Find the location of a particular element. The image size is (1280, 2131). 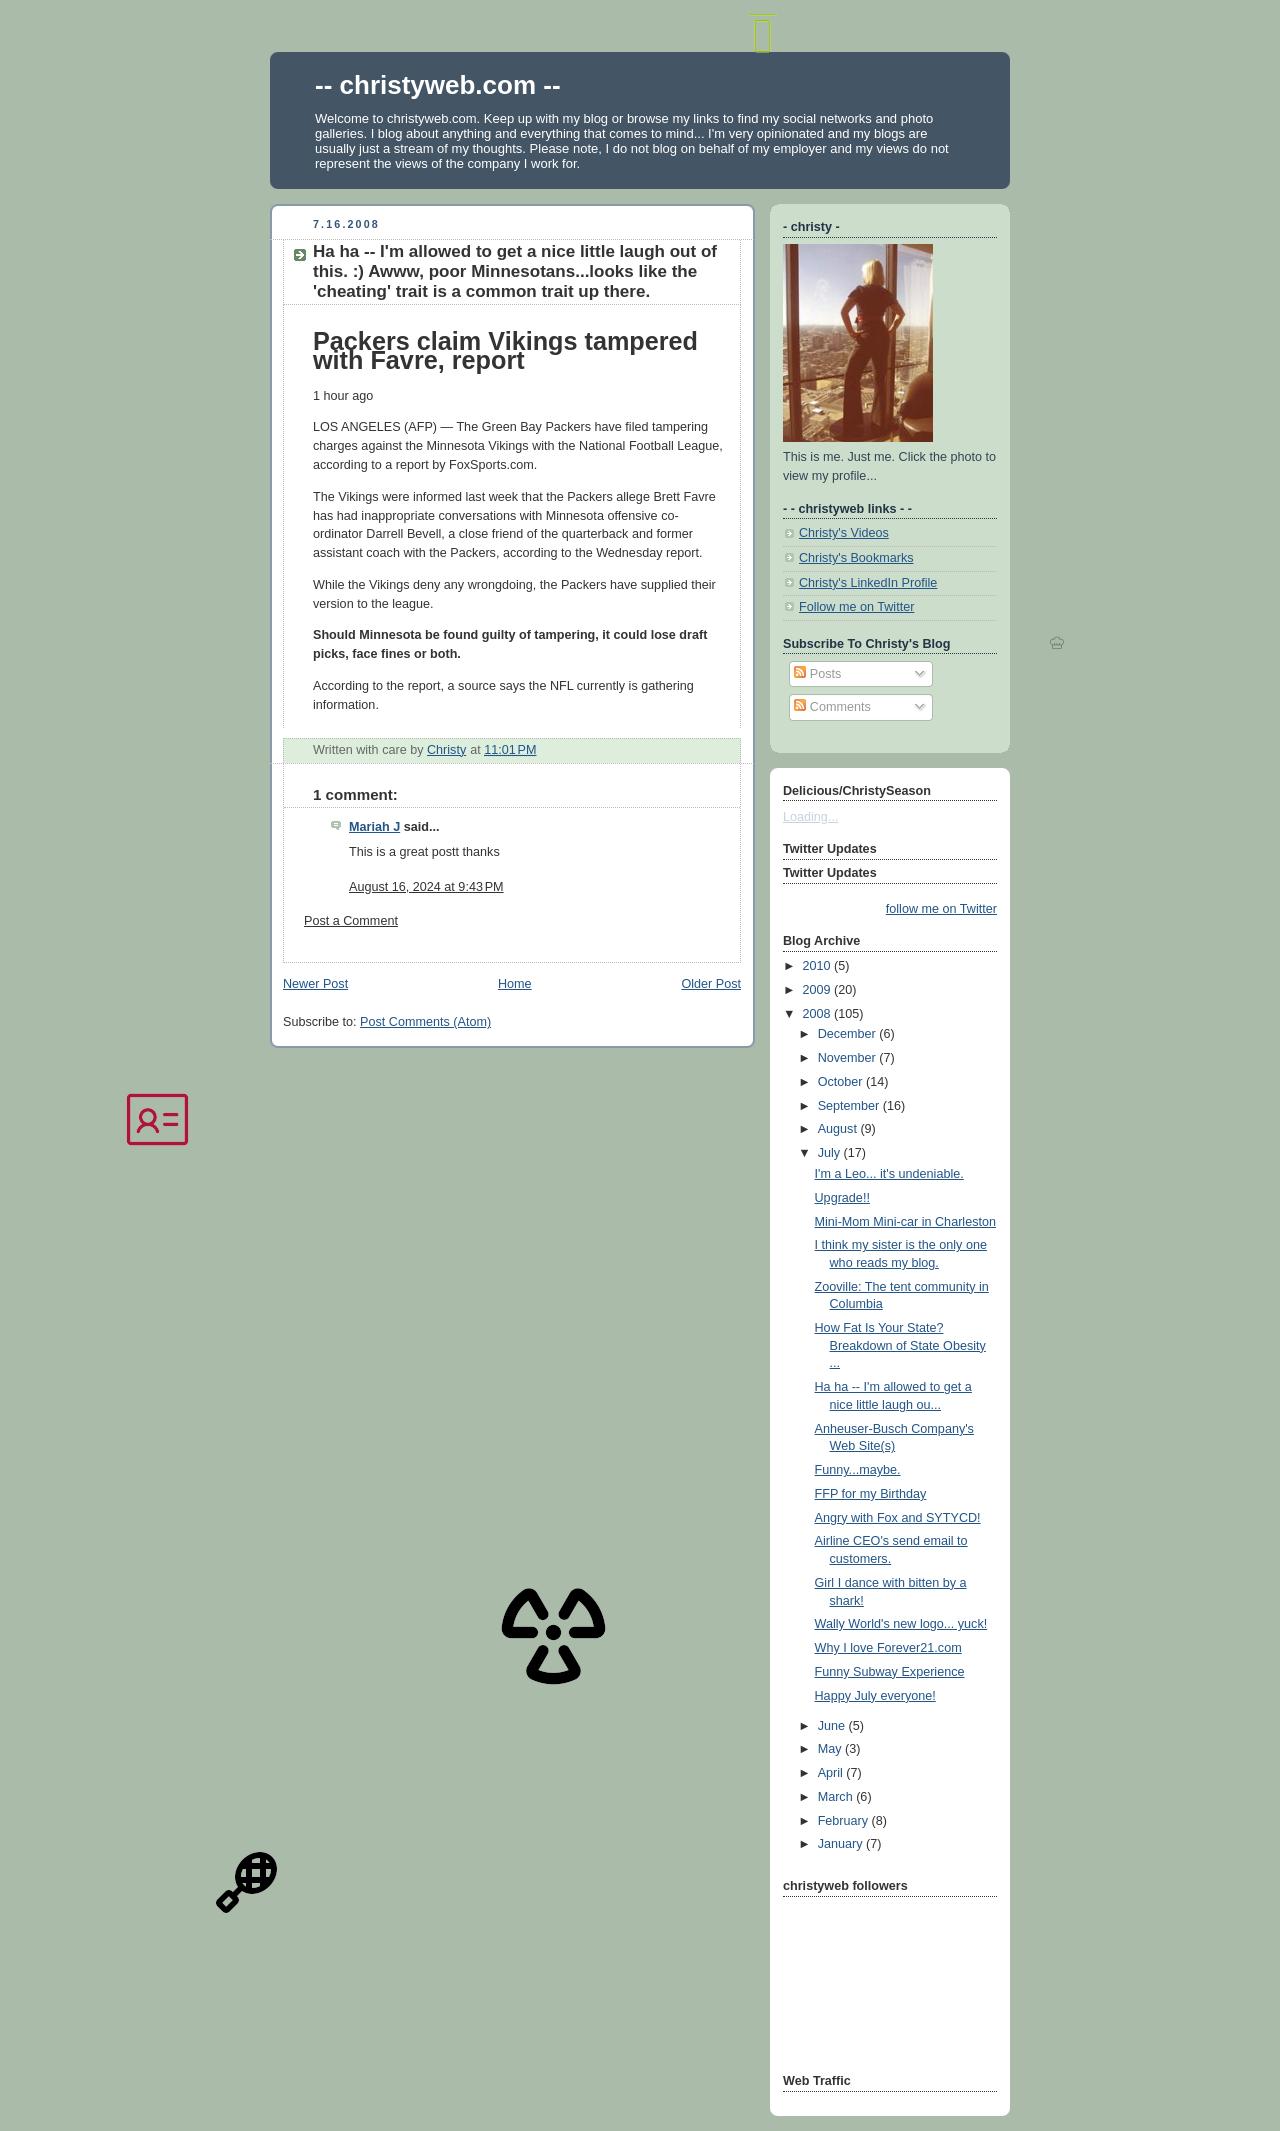

view your profile or account information is located at coordinates (157, 1119).